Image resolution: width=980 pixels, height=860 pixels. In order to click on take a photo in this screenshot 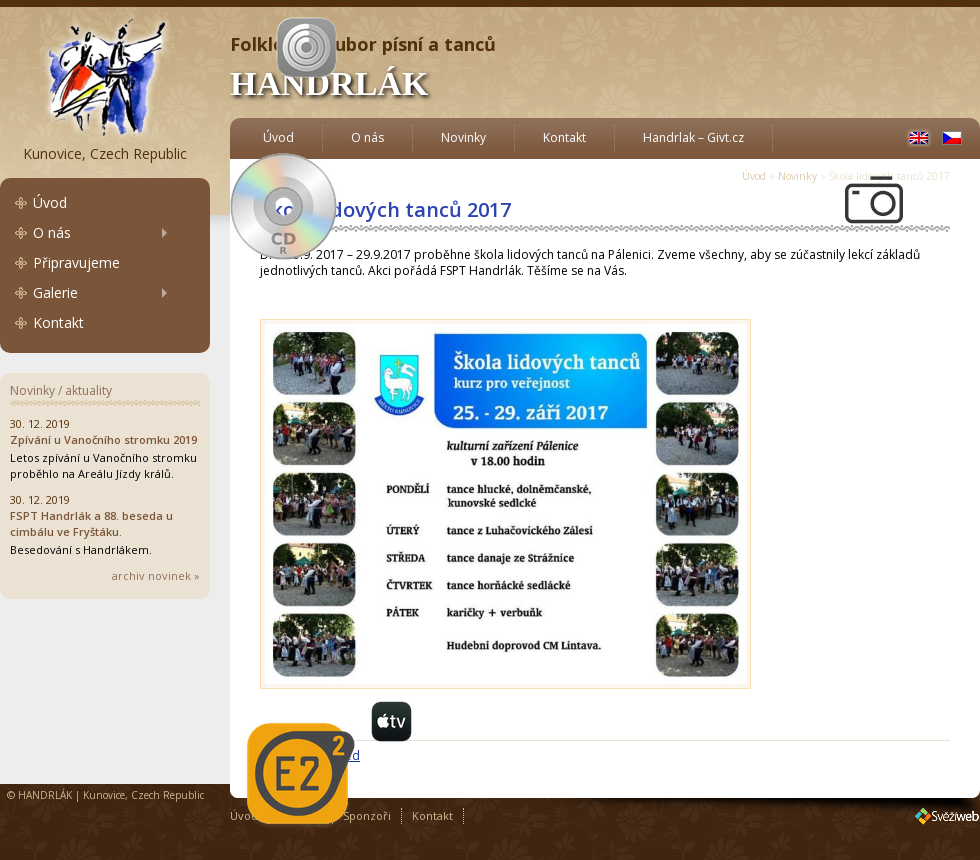, I will do `click(874, 198)`.